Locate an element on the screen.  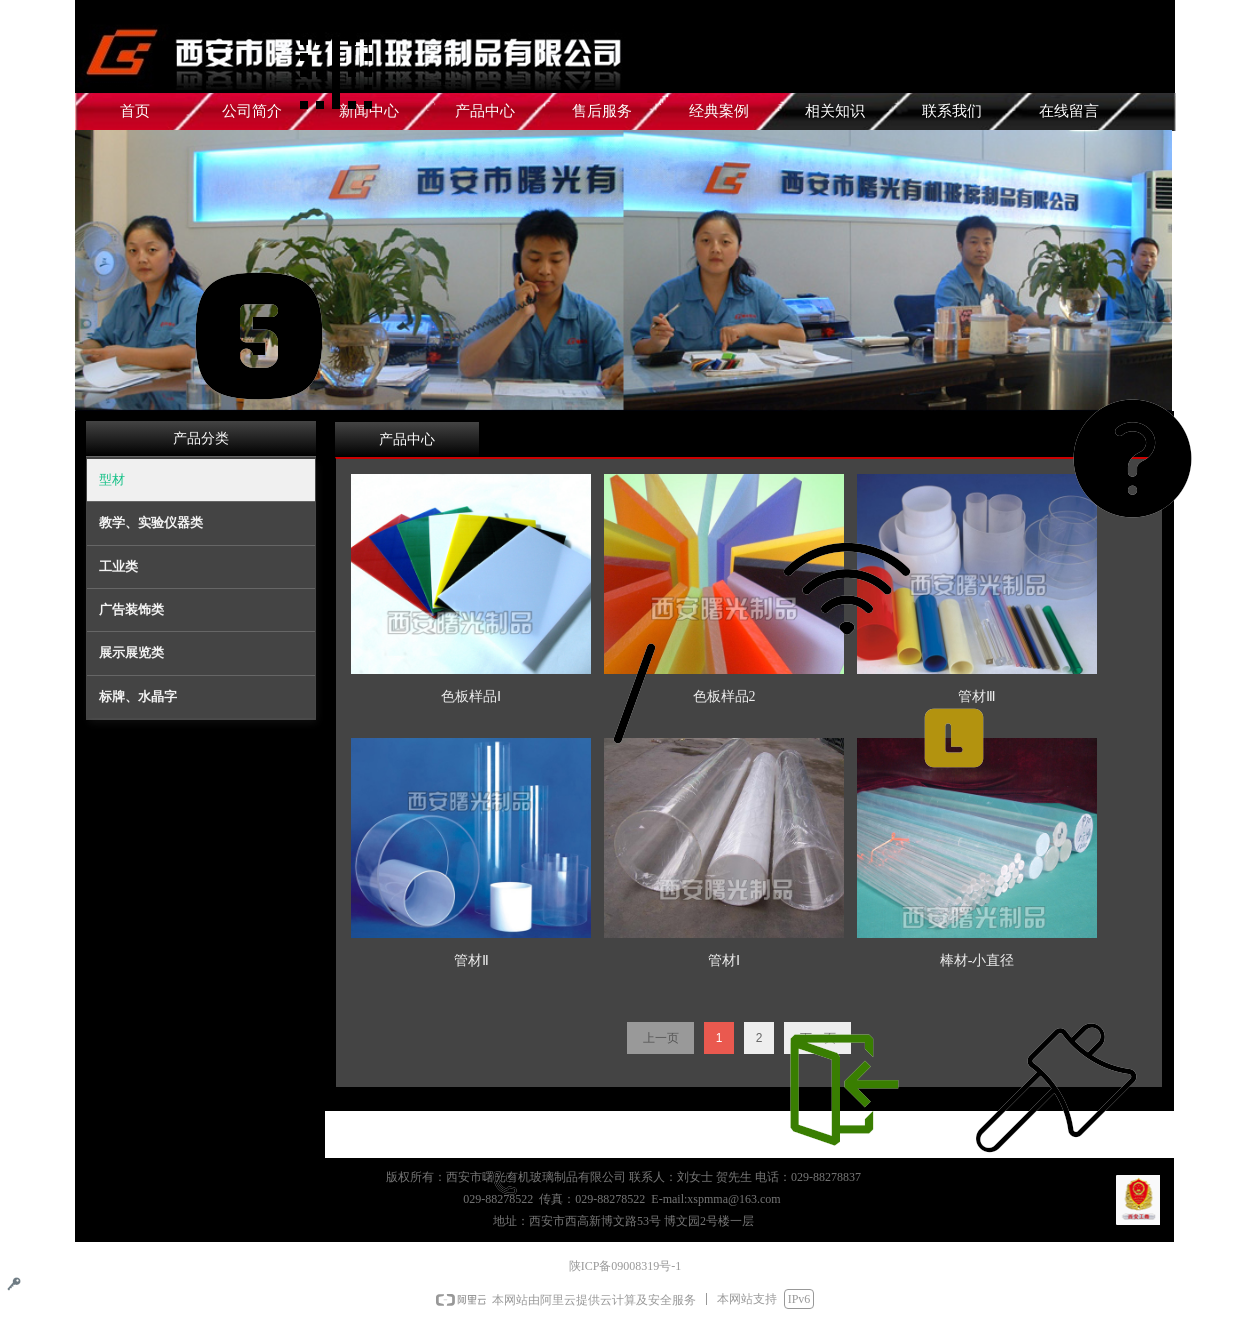
indicates an item or category labeled "L" is located at coordinates (954, 738).